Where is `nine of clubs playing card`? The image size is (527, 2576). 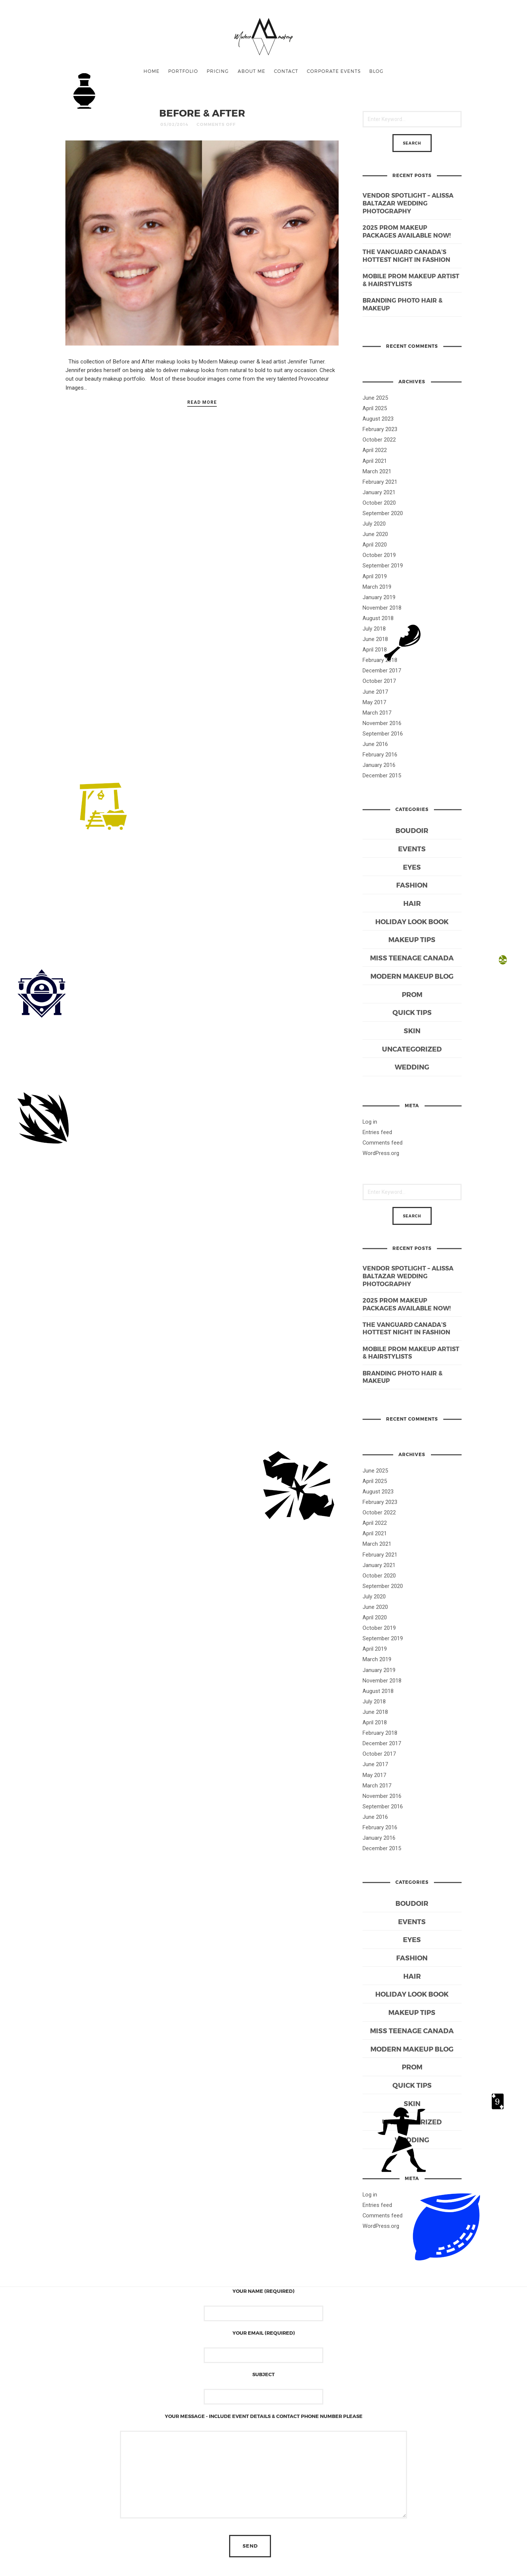 nine of clubs playing card is located at coordinates (497, 2101).